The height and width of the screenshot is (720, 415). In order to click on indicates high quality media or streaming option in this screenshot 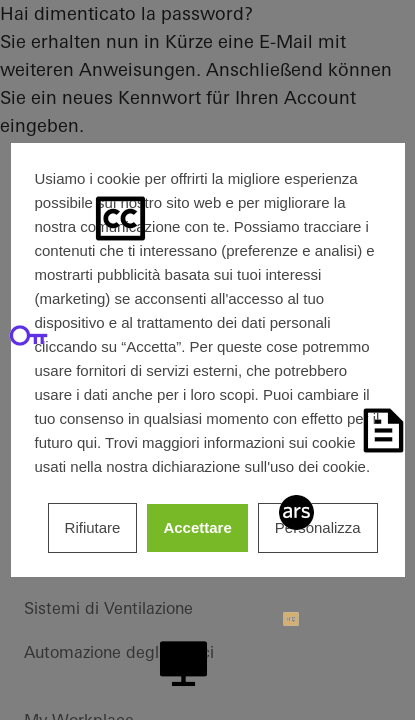, I will do `click(291, 619)`.